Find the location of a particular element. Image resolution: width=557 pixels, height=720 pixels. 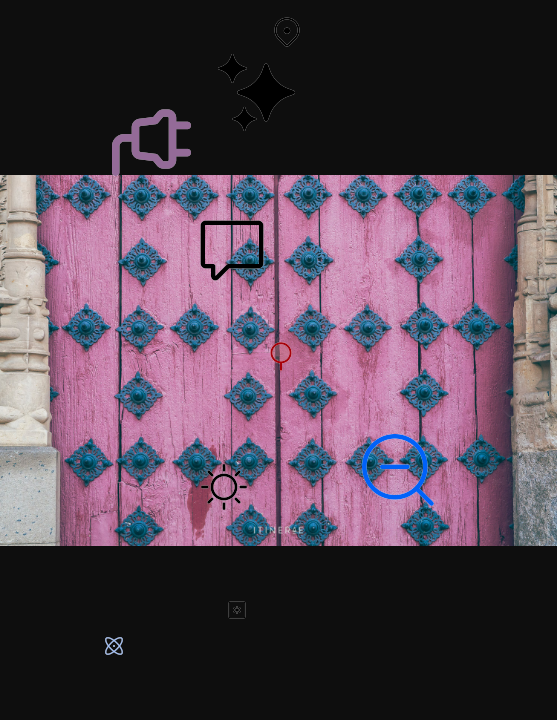

leave a comment is located at coordinates (232, 249).